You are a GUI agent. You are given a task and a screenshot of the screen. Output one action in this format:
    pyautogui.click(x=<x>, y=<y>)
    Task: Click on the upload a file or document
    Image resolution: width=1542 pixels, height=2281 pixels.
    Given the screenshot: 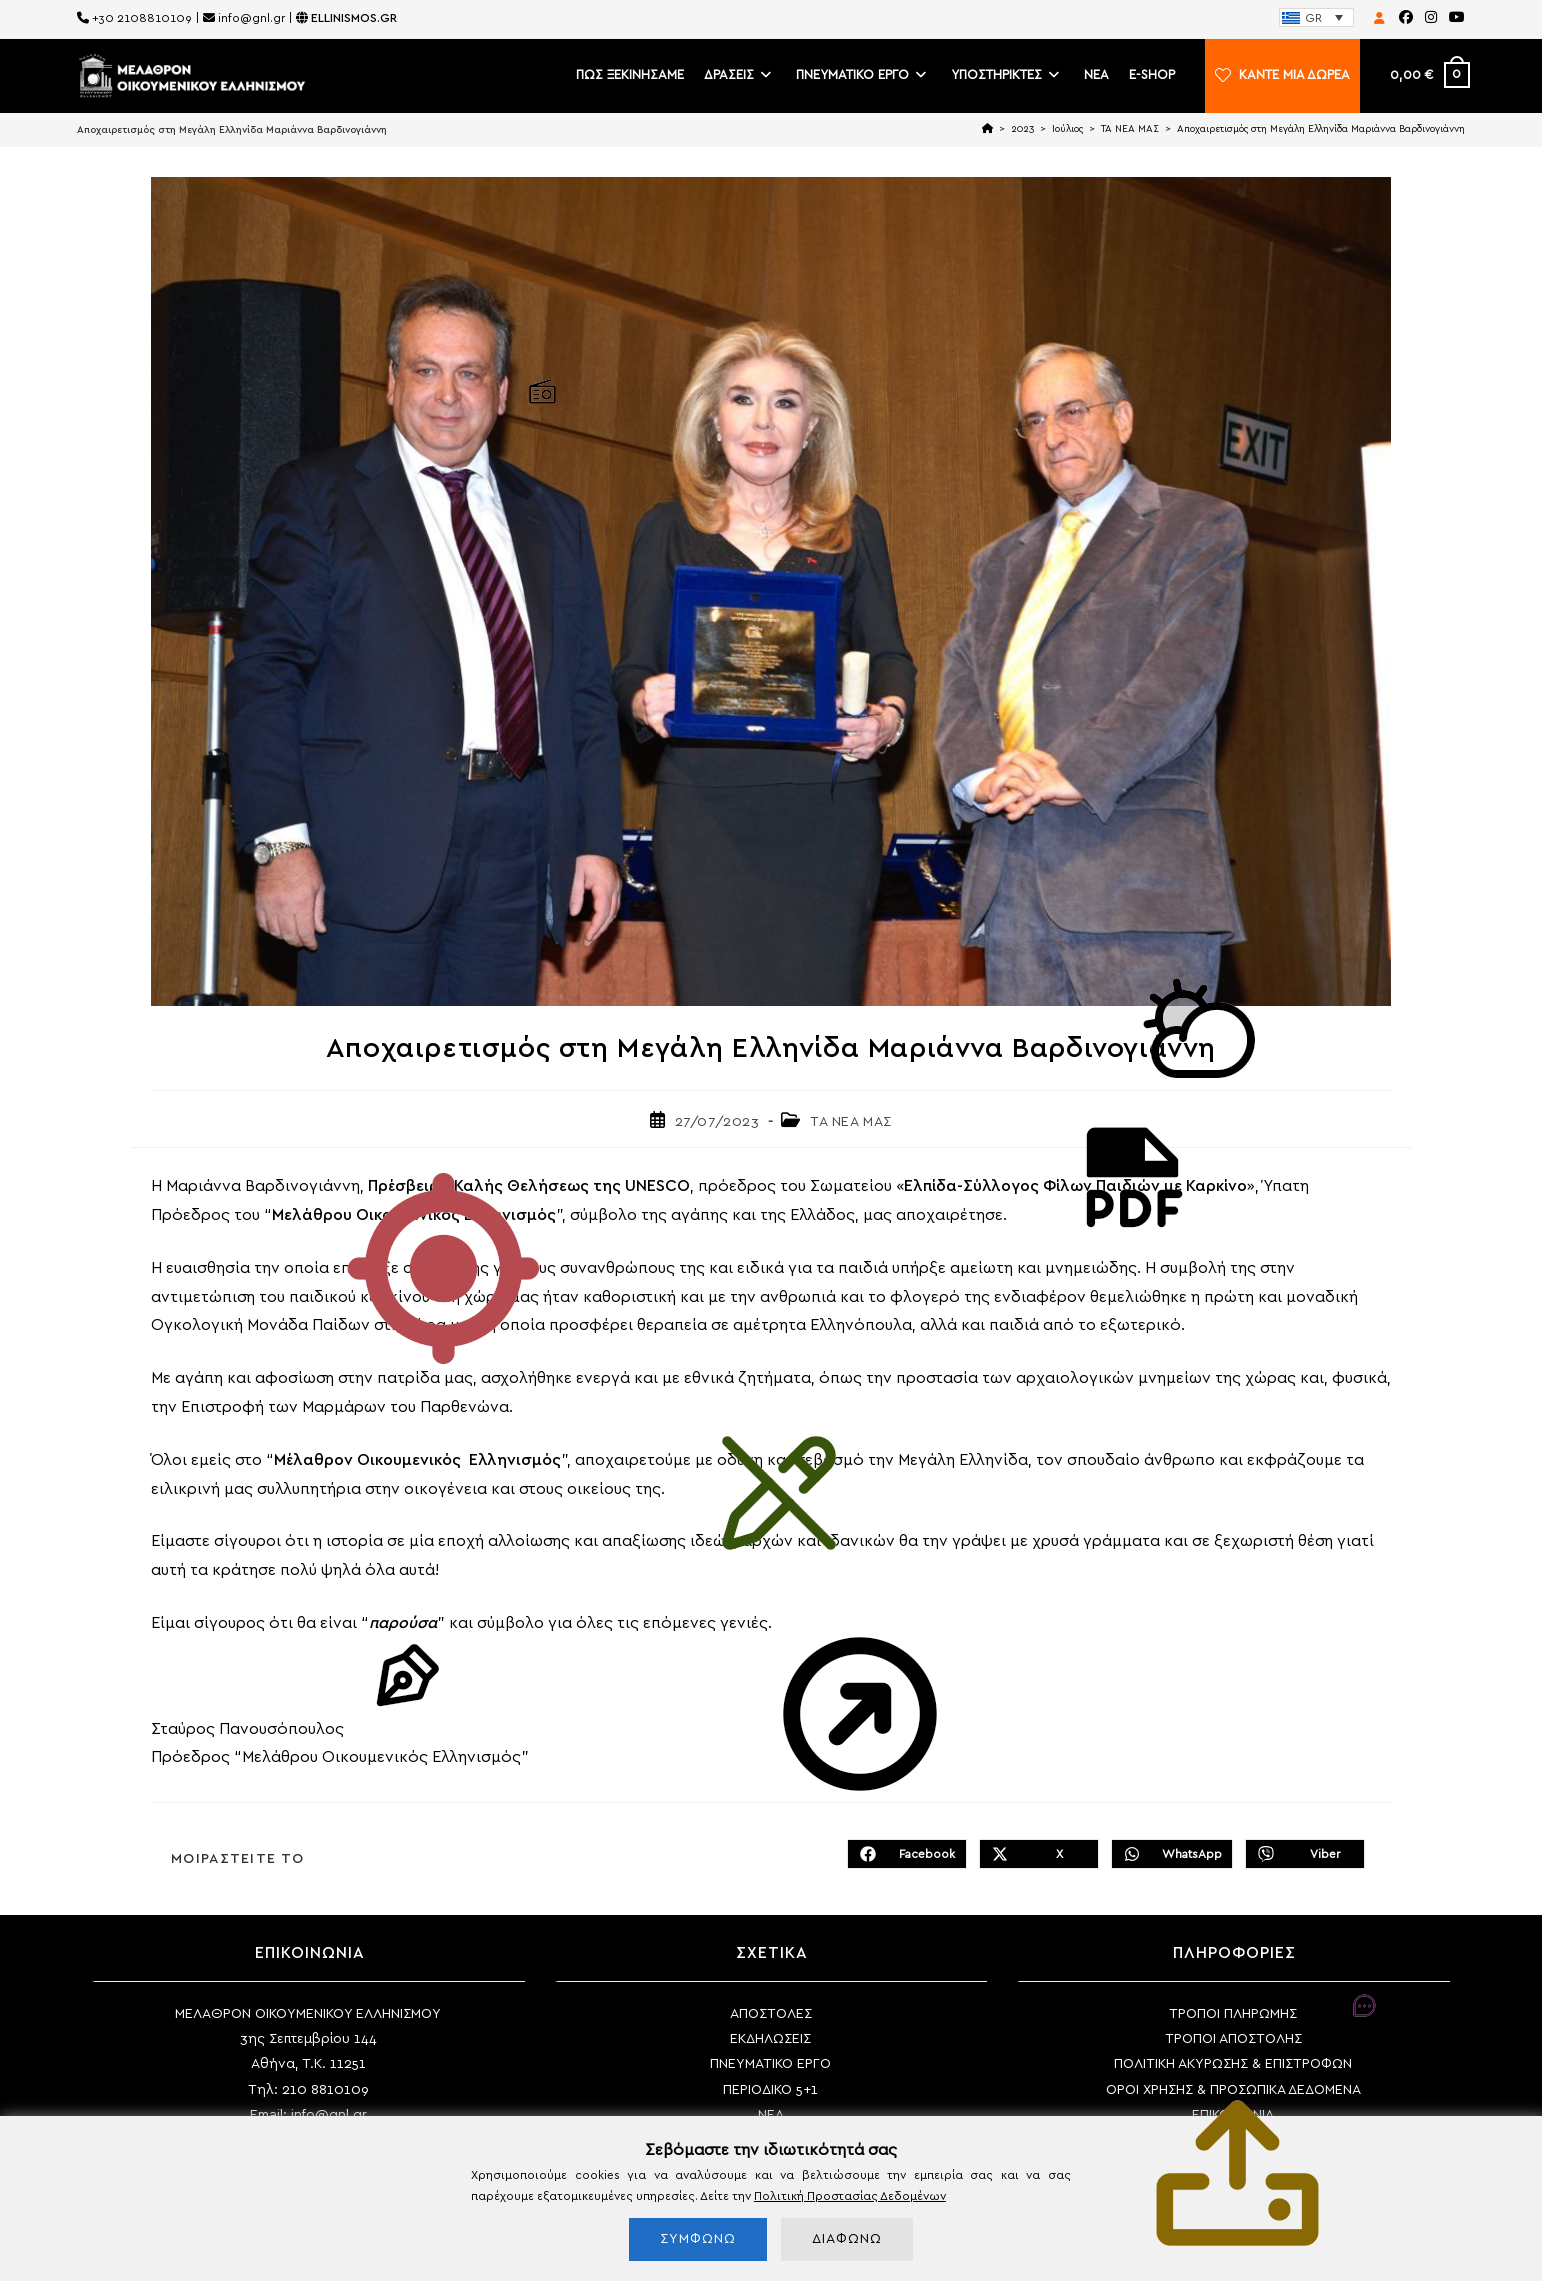 What is the action you would take?
    pyautogui.click(x=1237, y=2181)
    